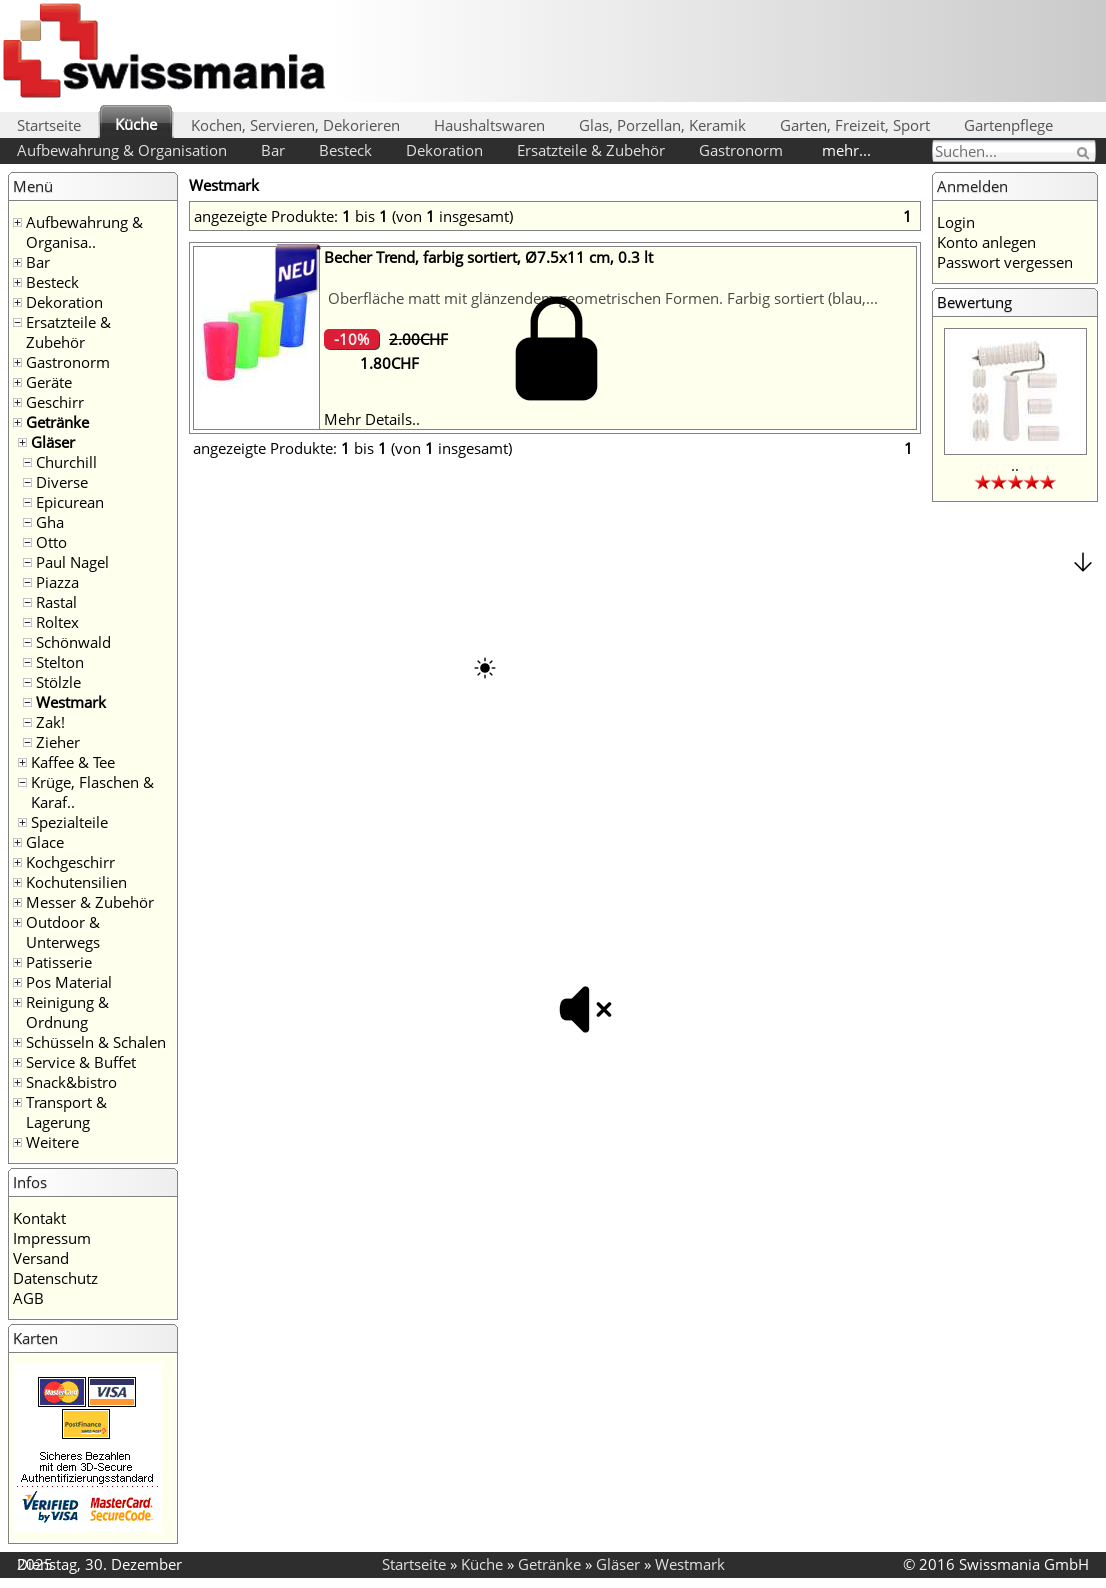 The width and height of the screenshot is (1106, 1588). Describe the element at coordinates (485, 668) in the screenshot. I see `switch to light mode` at that location.